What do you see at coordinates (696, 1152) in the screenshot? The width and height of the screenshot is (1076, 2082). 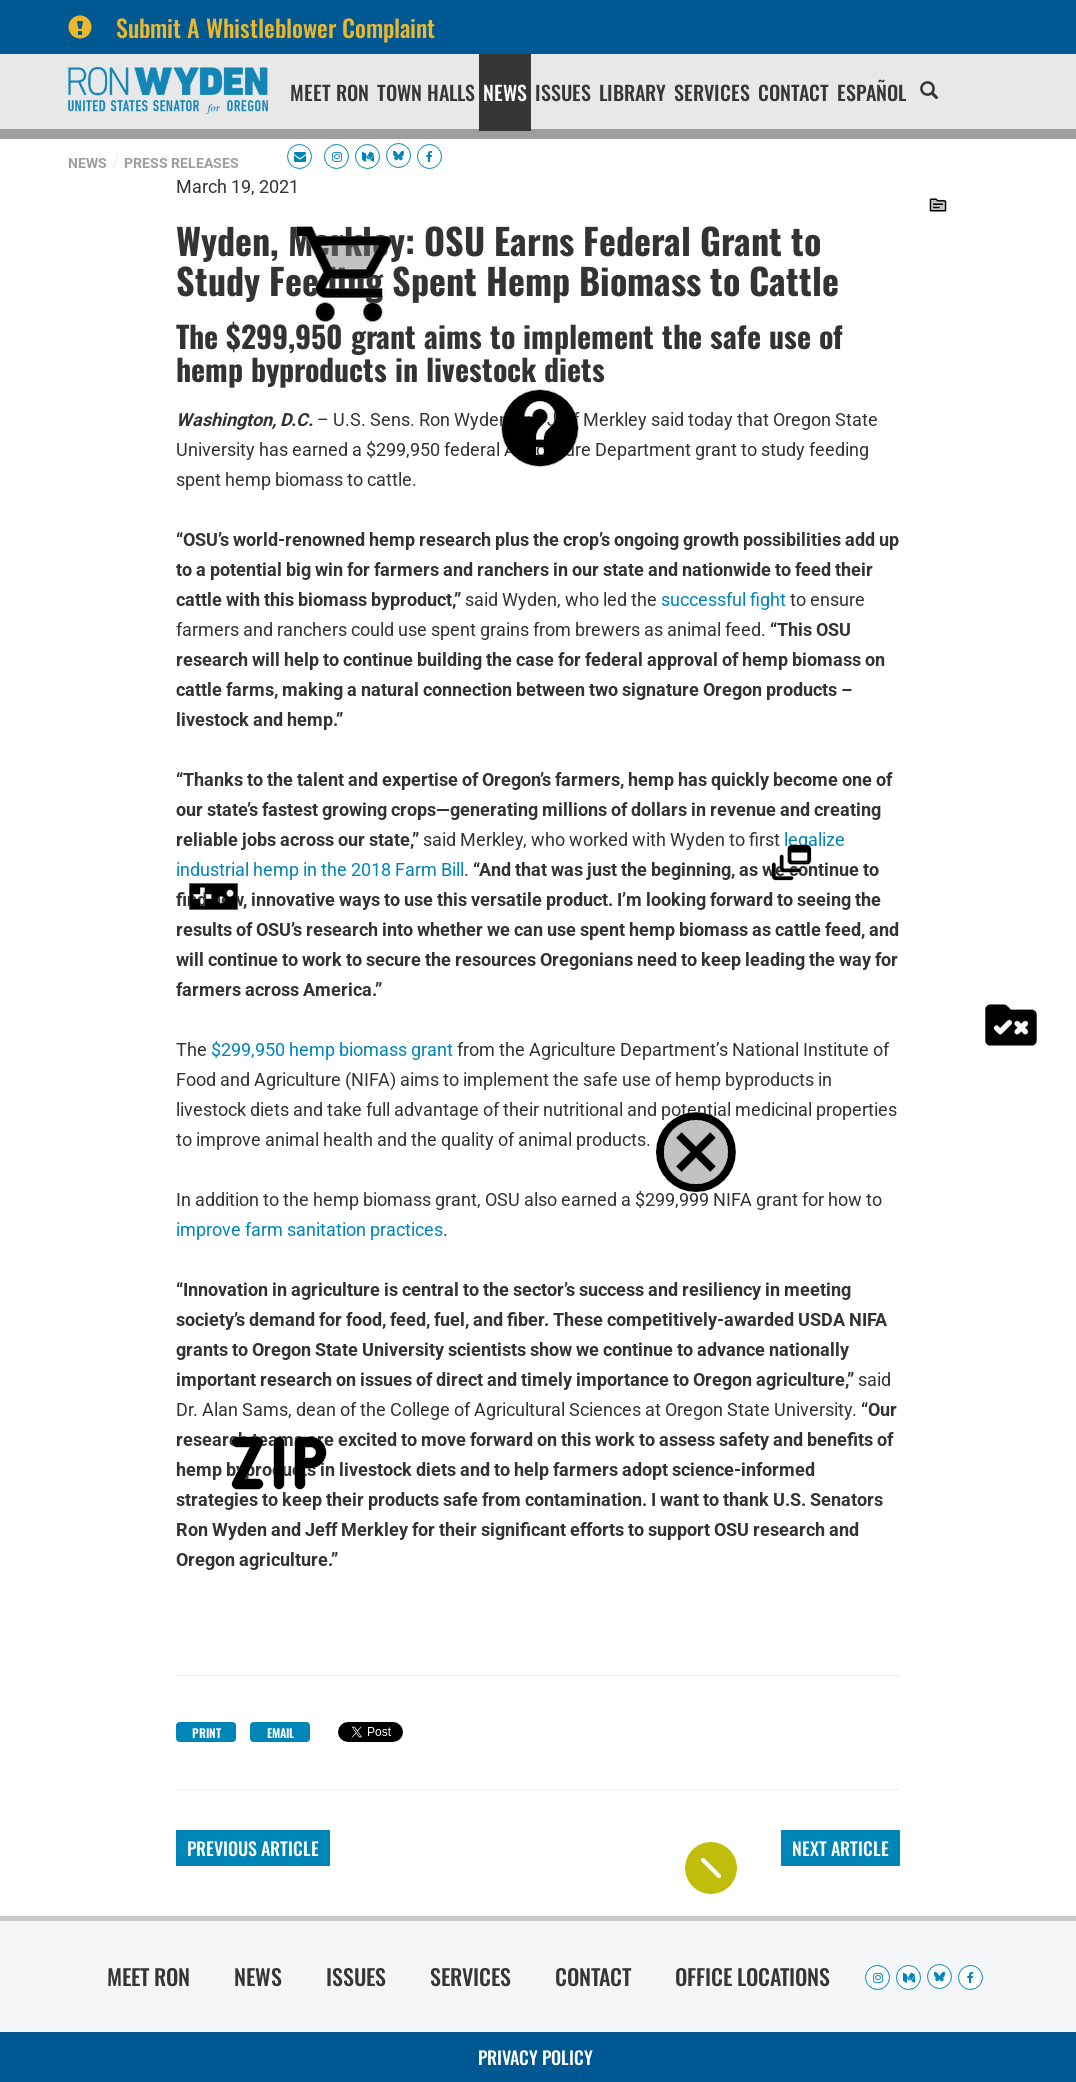 I see `cancel or close the current action` at bounding box center [696, 1152].